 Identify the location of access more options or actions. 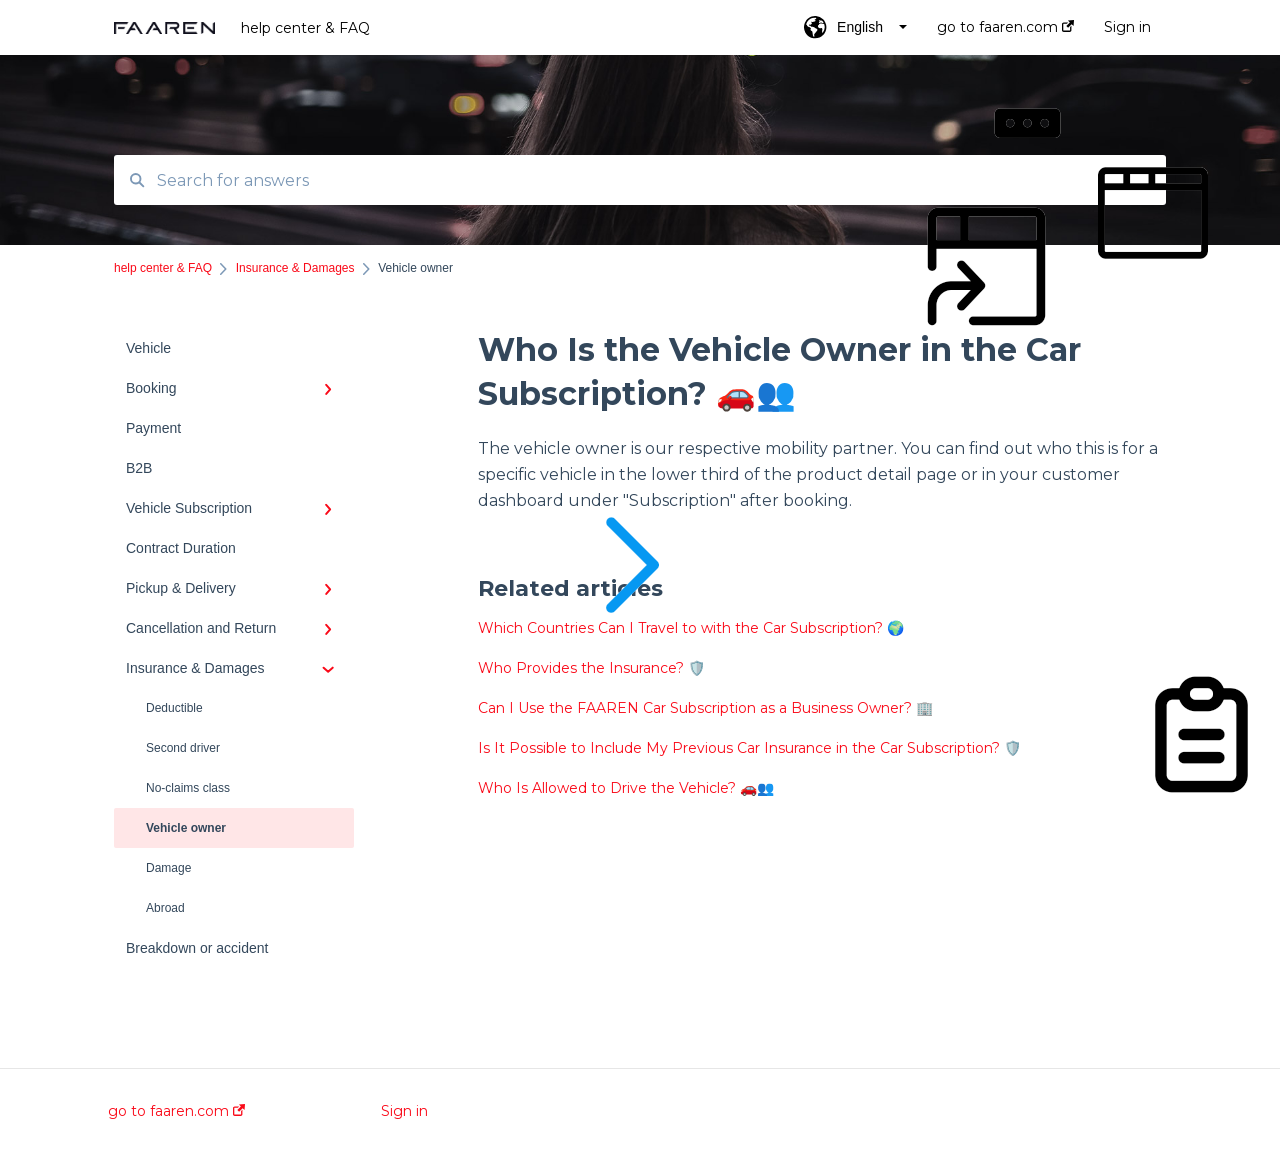
(1027, 121).